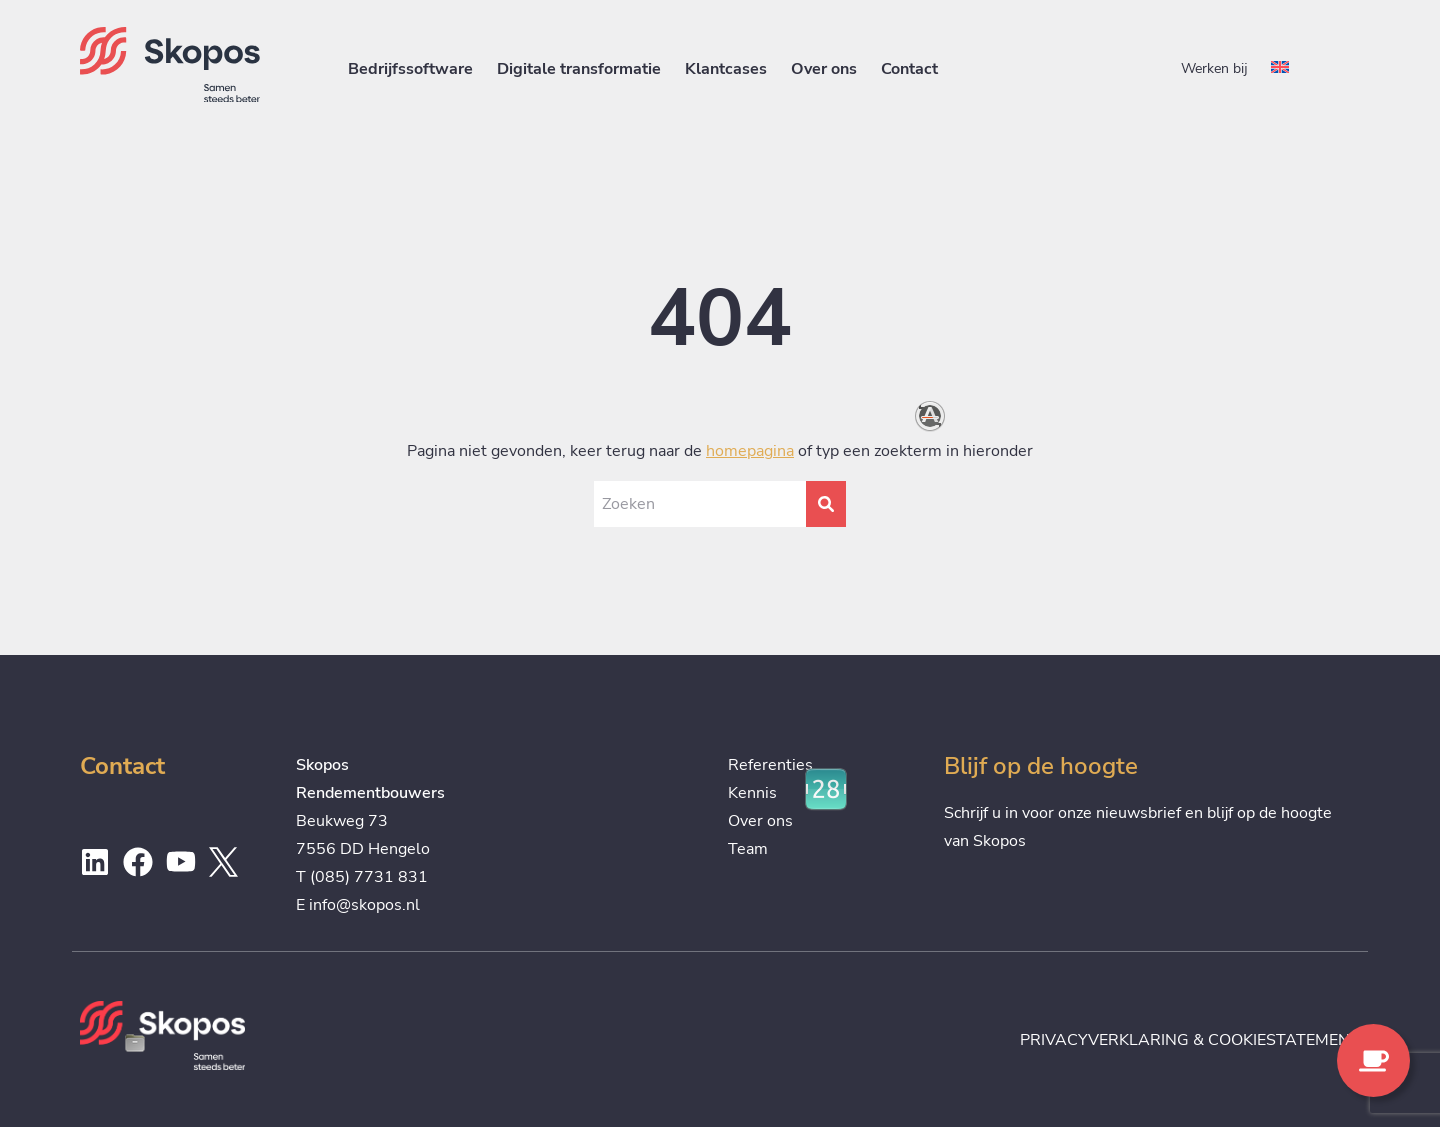  Describe the element at coordinates (930, 416) in the screenshot. I see `check for available system updates` at that location.